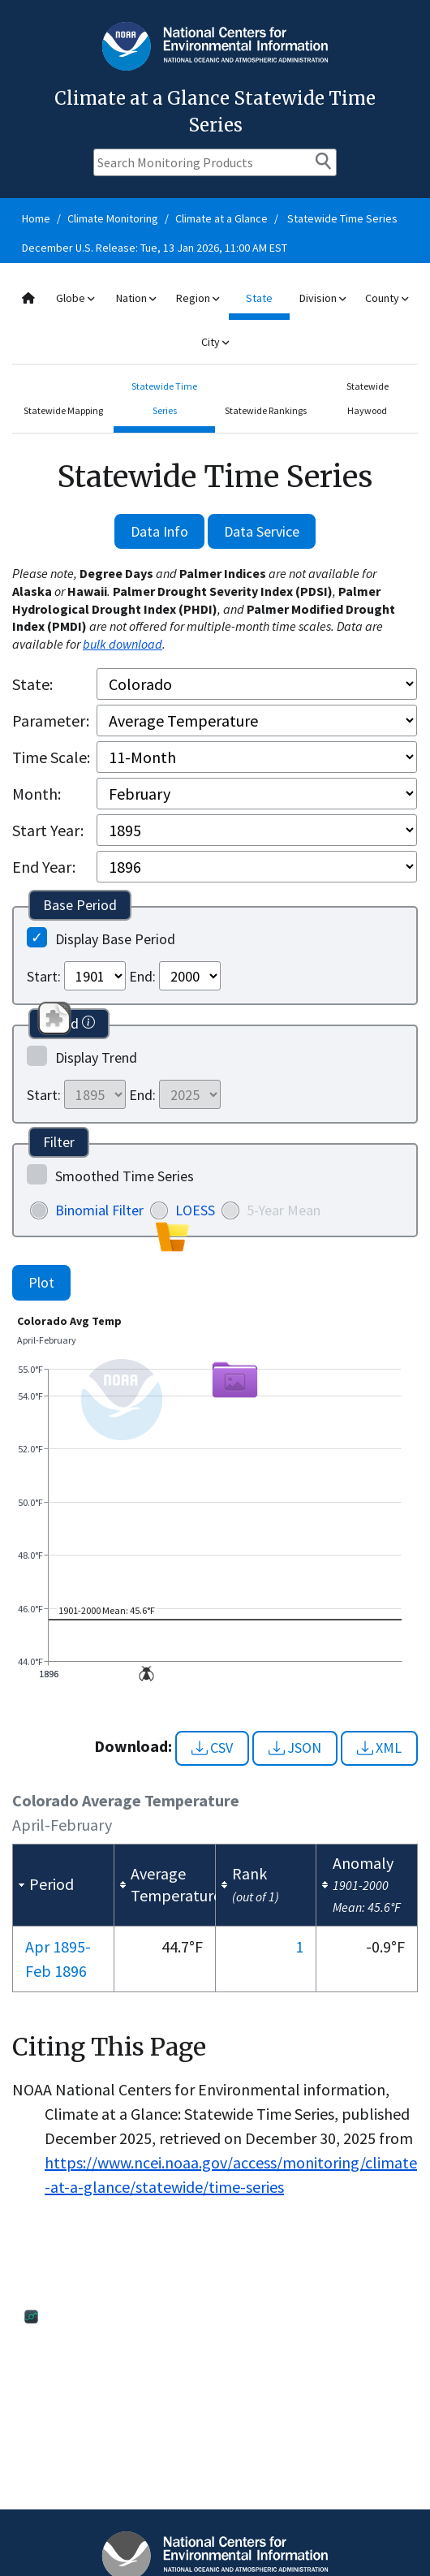 The height and width of the screenshot is (2576, 430). What do you see at coordinates (31, 2316) in the screenshot?
I see `open gnome layout switcher settings` at bounding box center [31, 2316].